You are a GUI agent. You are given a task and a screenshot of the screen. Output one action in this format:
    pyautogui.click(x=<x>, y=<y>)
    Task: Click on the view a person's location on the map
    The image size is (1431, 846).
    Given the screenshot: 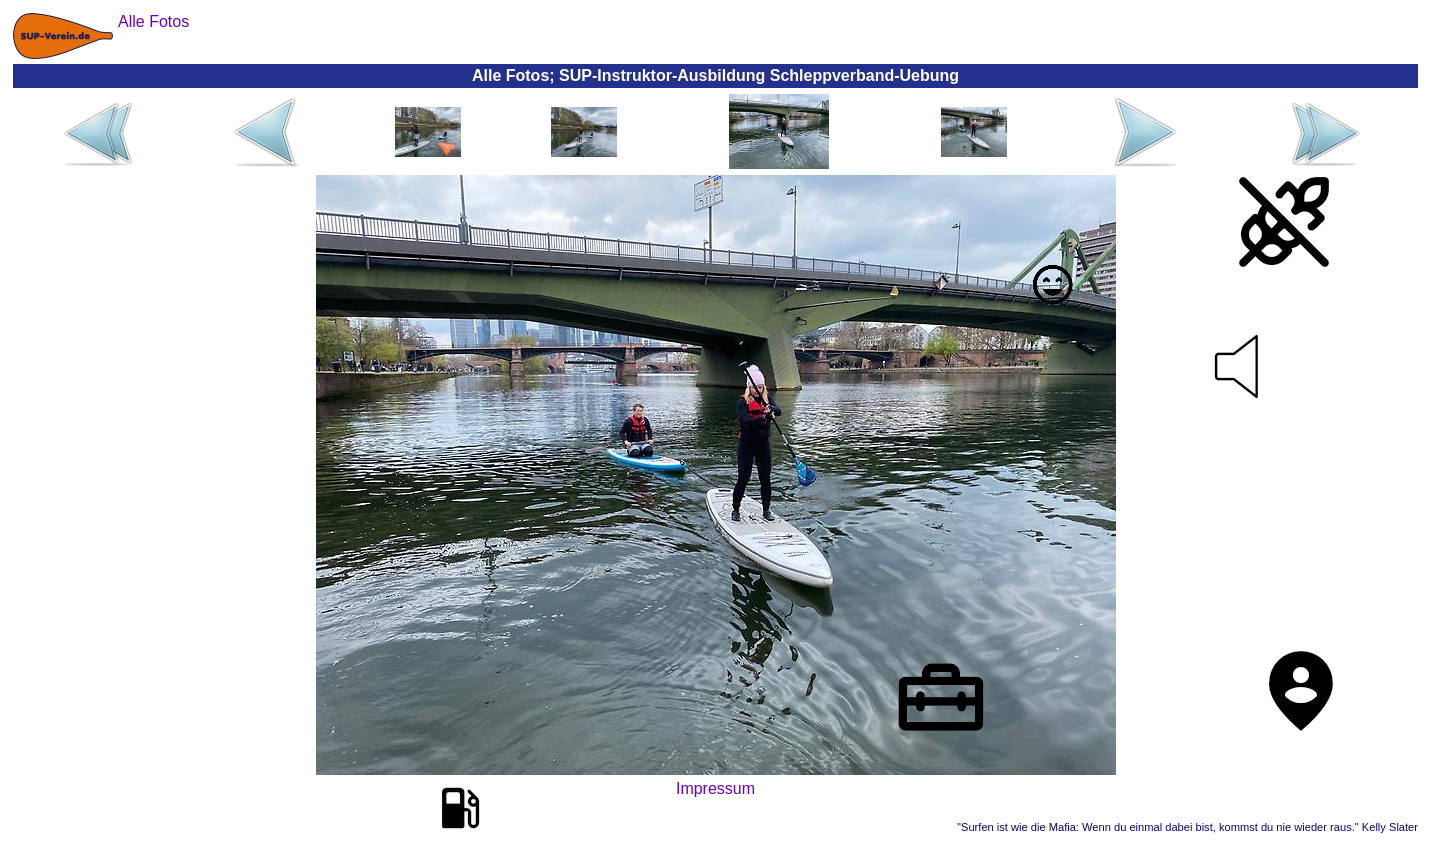 What is the action you would take?
    pyautogui.click(x=1301, y=691)
    